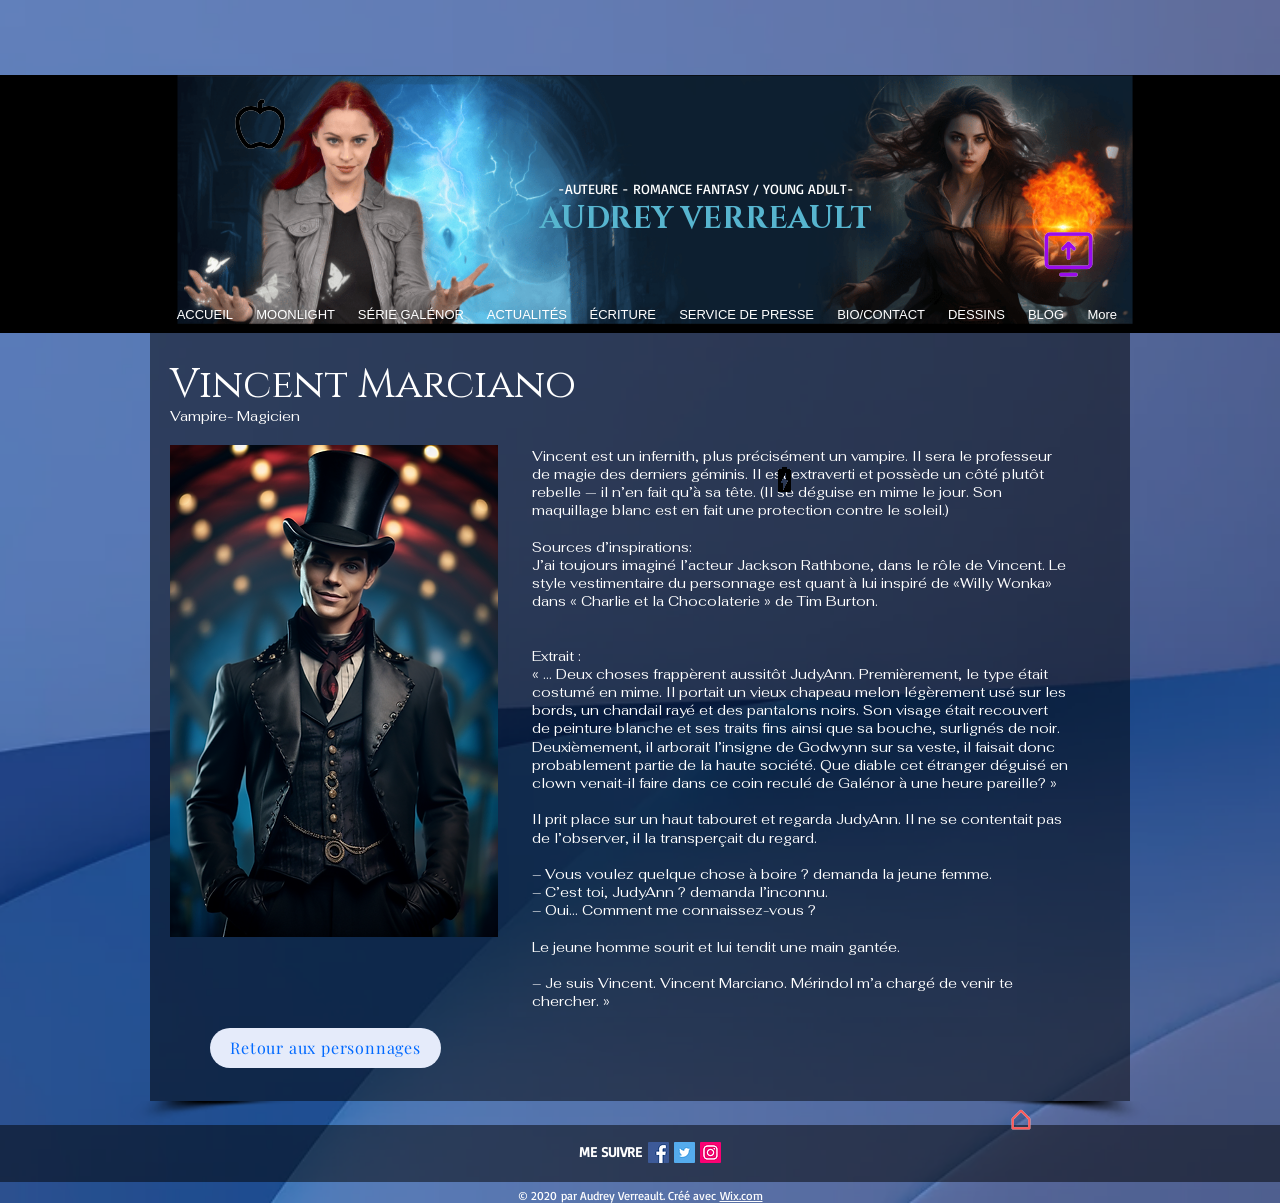 Image resolution: width=1280 pixels, height=1203 pixels. Describe the element at coordinates (1068, 252) in the screenshot. I see `upload file to desktop or monitor` at that location.